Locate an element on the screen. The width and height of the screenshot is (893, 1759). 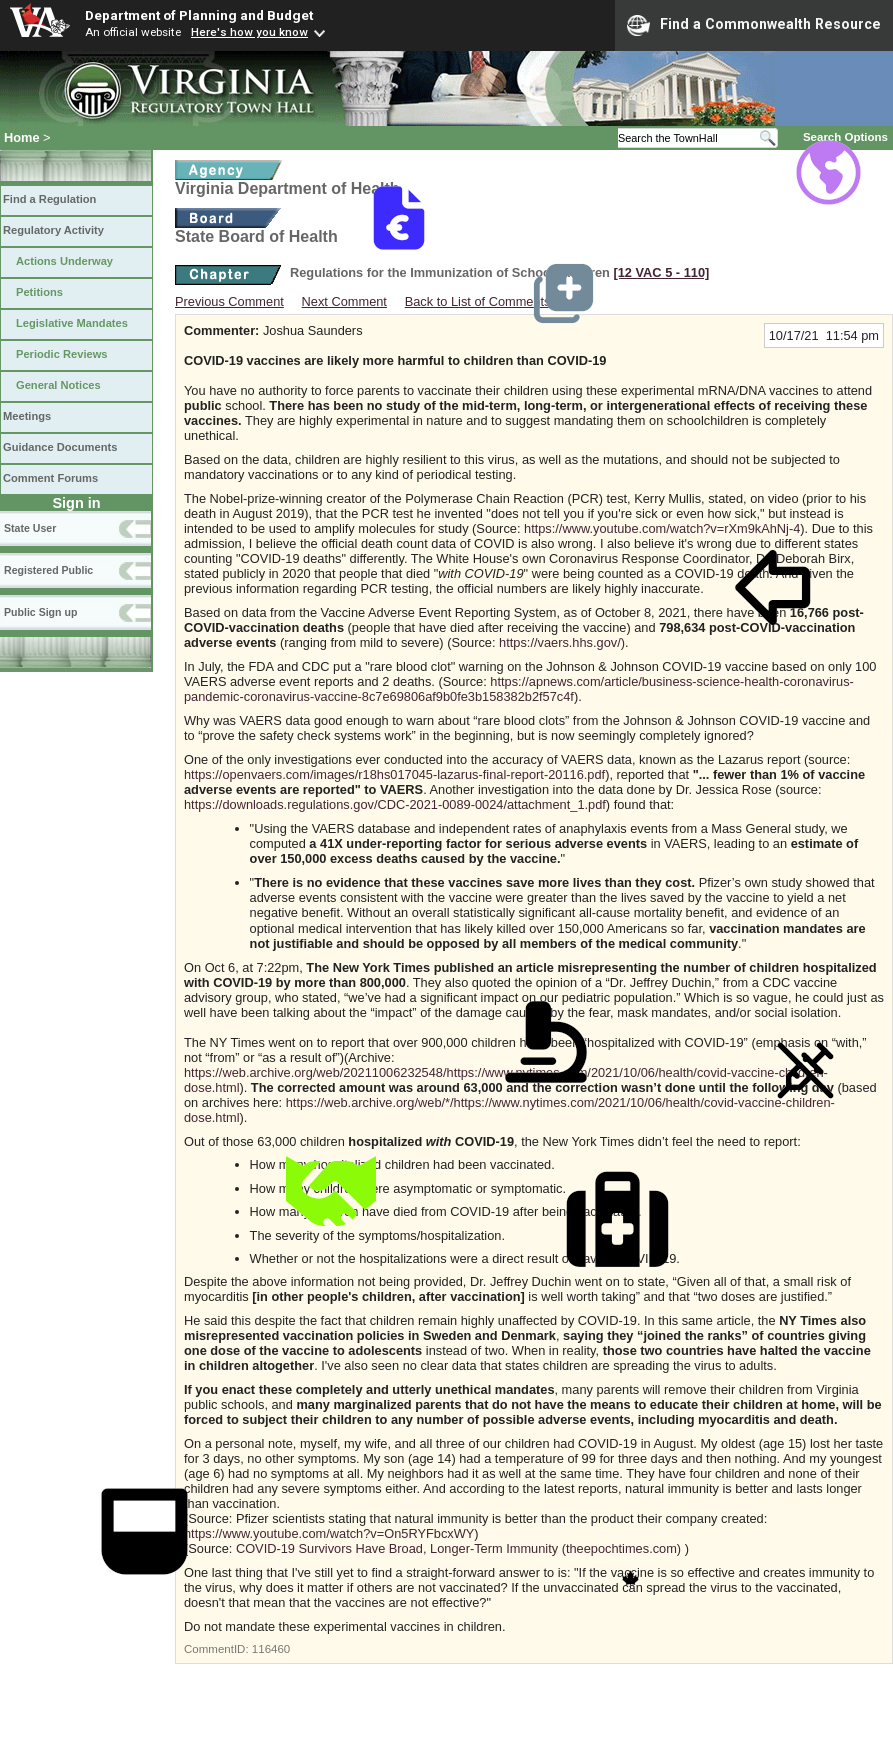
indicates vaccination not available or required is located at coordinates (805, 1070).